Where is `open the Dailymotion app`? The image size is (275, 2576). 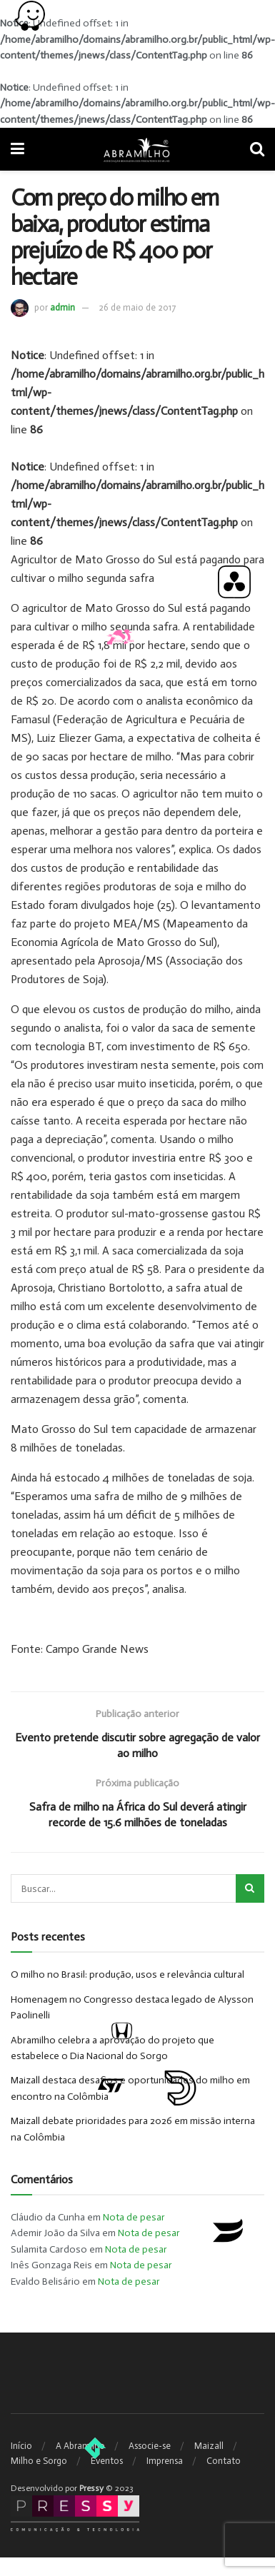
open the Dailymotion app is located at coordinates (180, 2088).